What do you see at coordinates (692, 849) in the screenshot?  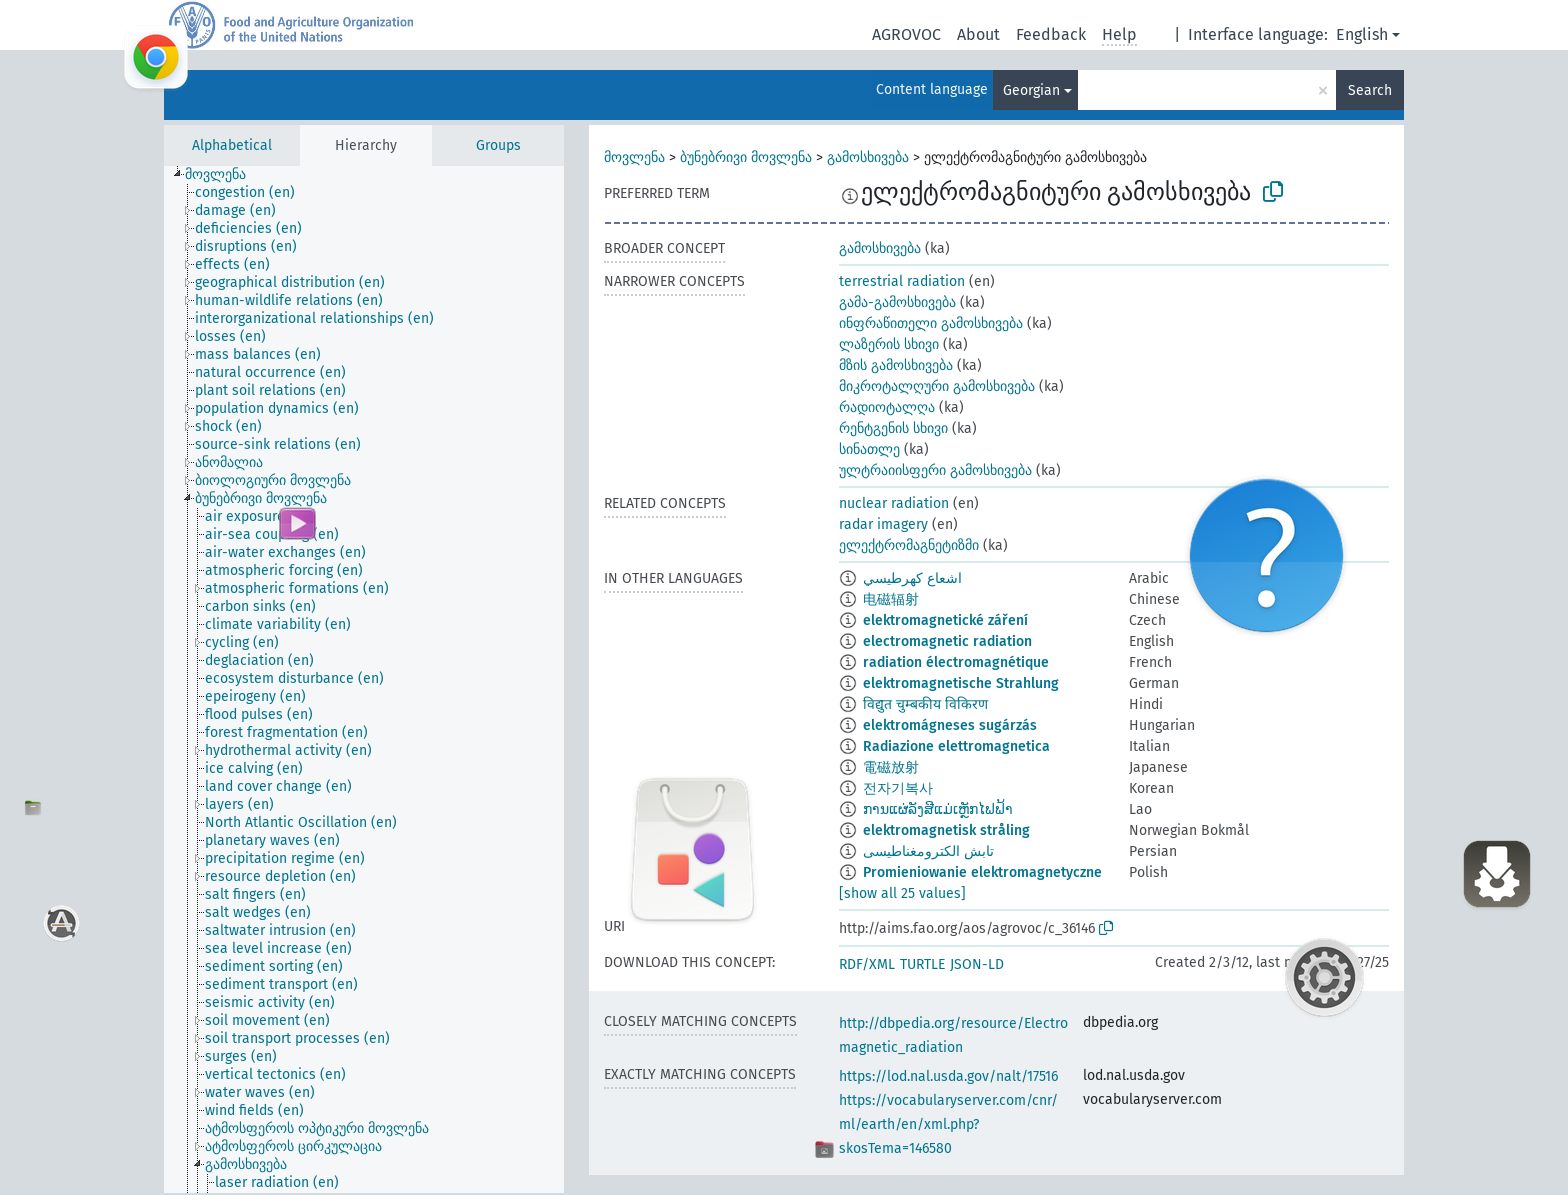 I see `open the software center to browse and install apps` at bounding box center [692, 849].